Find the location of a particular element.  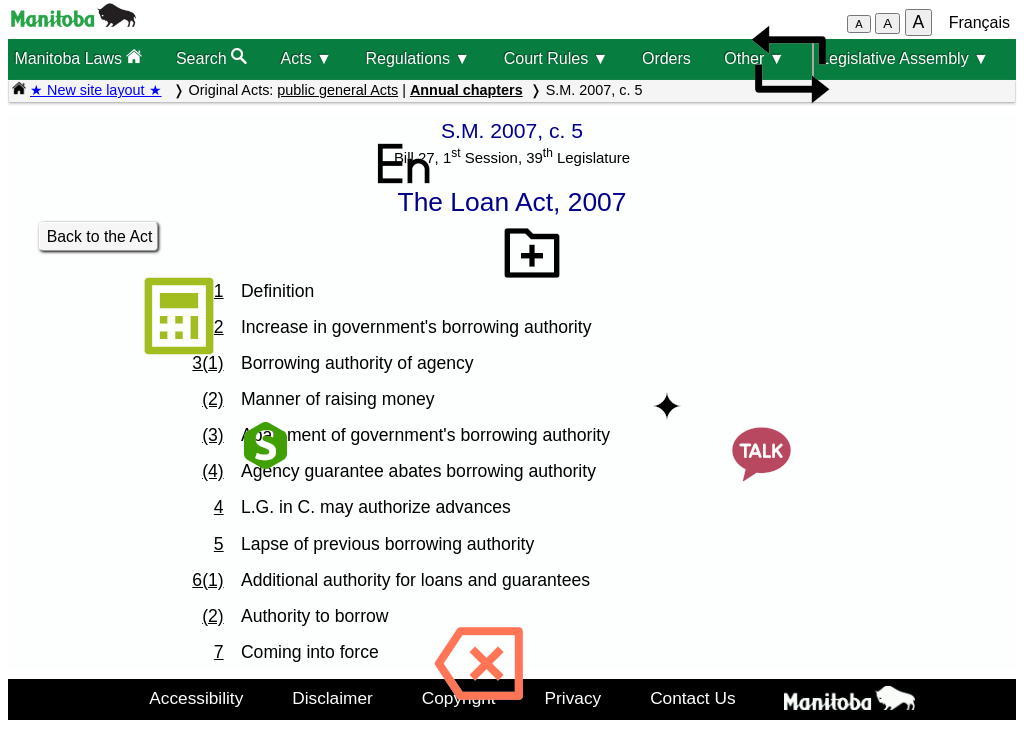

open KakaoTalk messaging app is located at coordinates (761, 452).